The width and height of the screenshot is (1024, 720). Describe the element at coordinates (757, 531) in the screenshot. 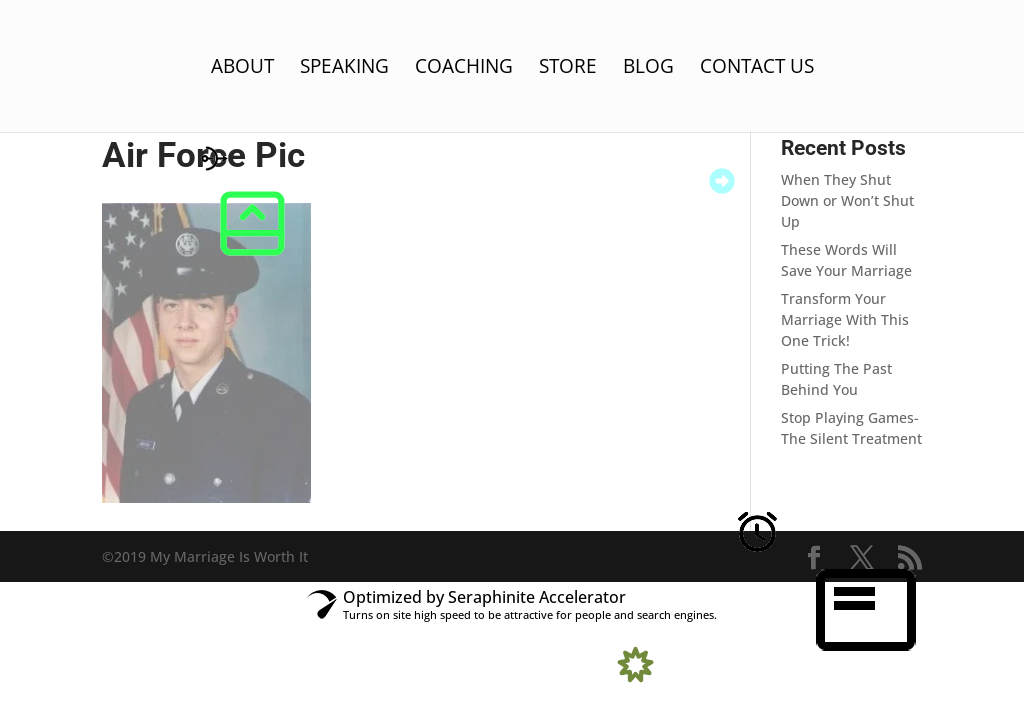

I see `set or view alarms` at that location.